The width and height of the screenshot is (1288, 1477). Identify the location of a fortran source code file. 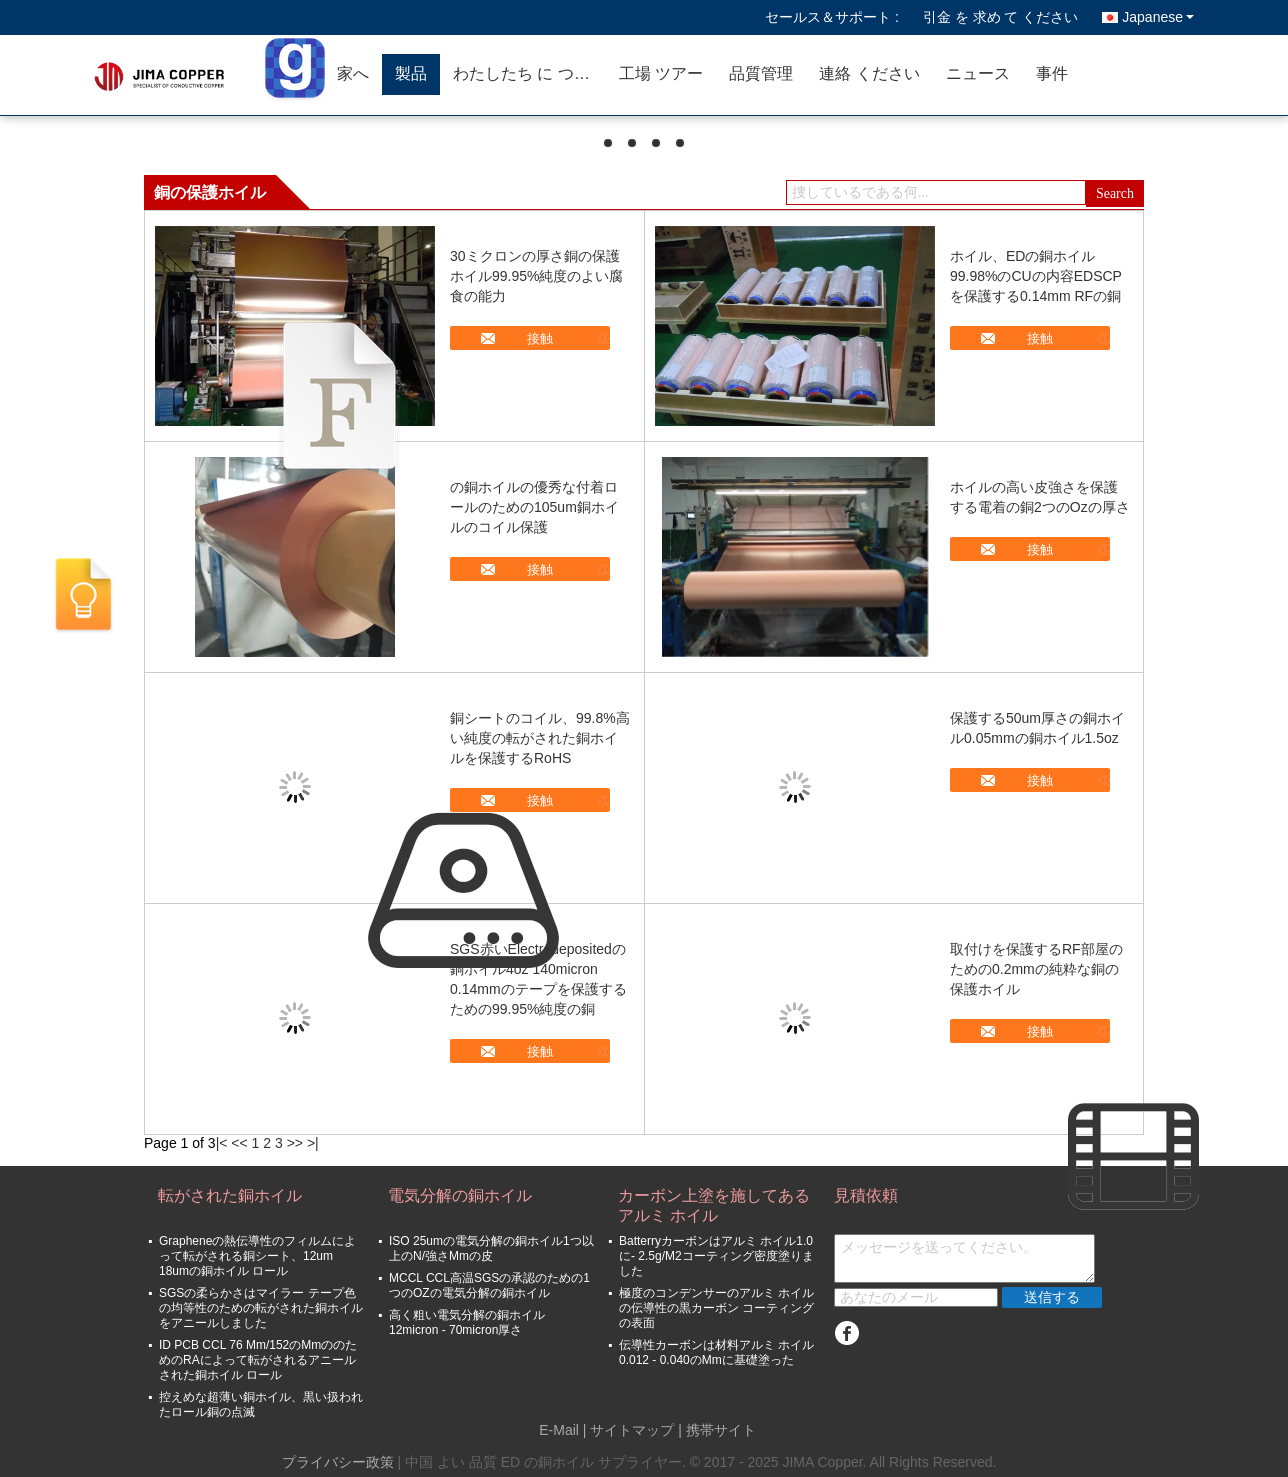
(339, 398).